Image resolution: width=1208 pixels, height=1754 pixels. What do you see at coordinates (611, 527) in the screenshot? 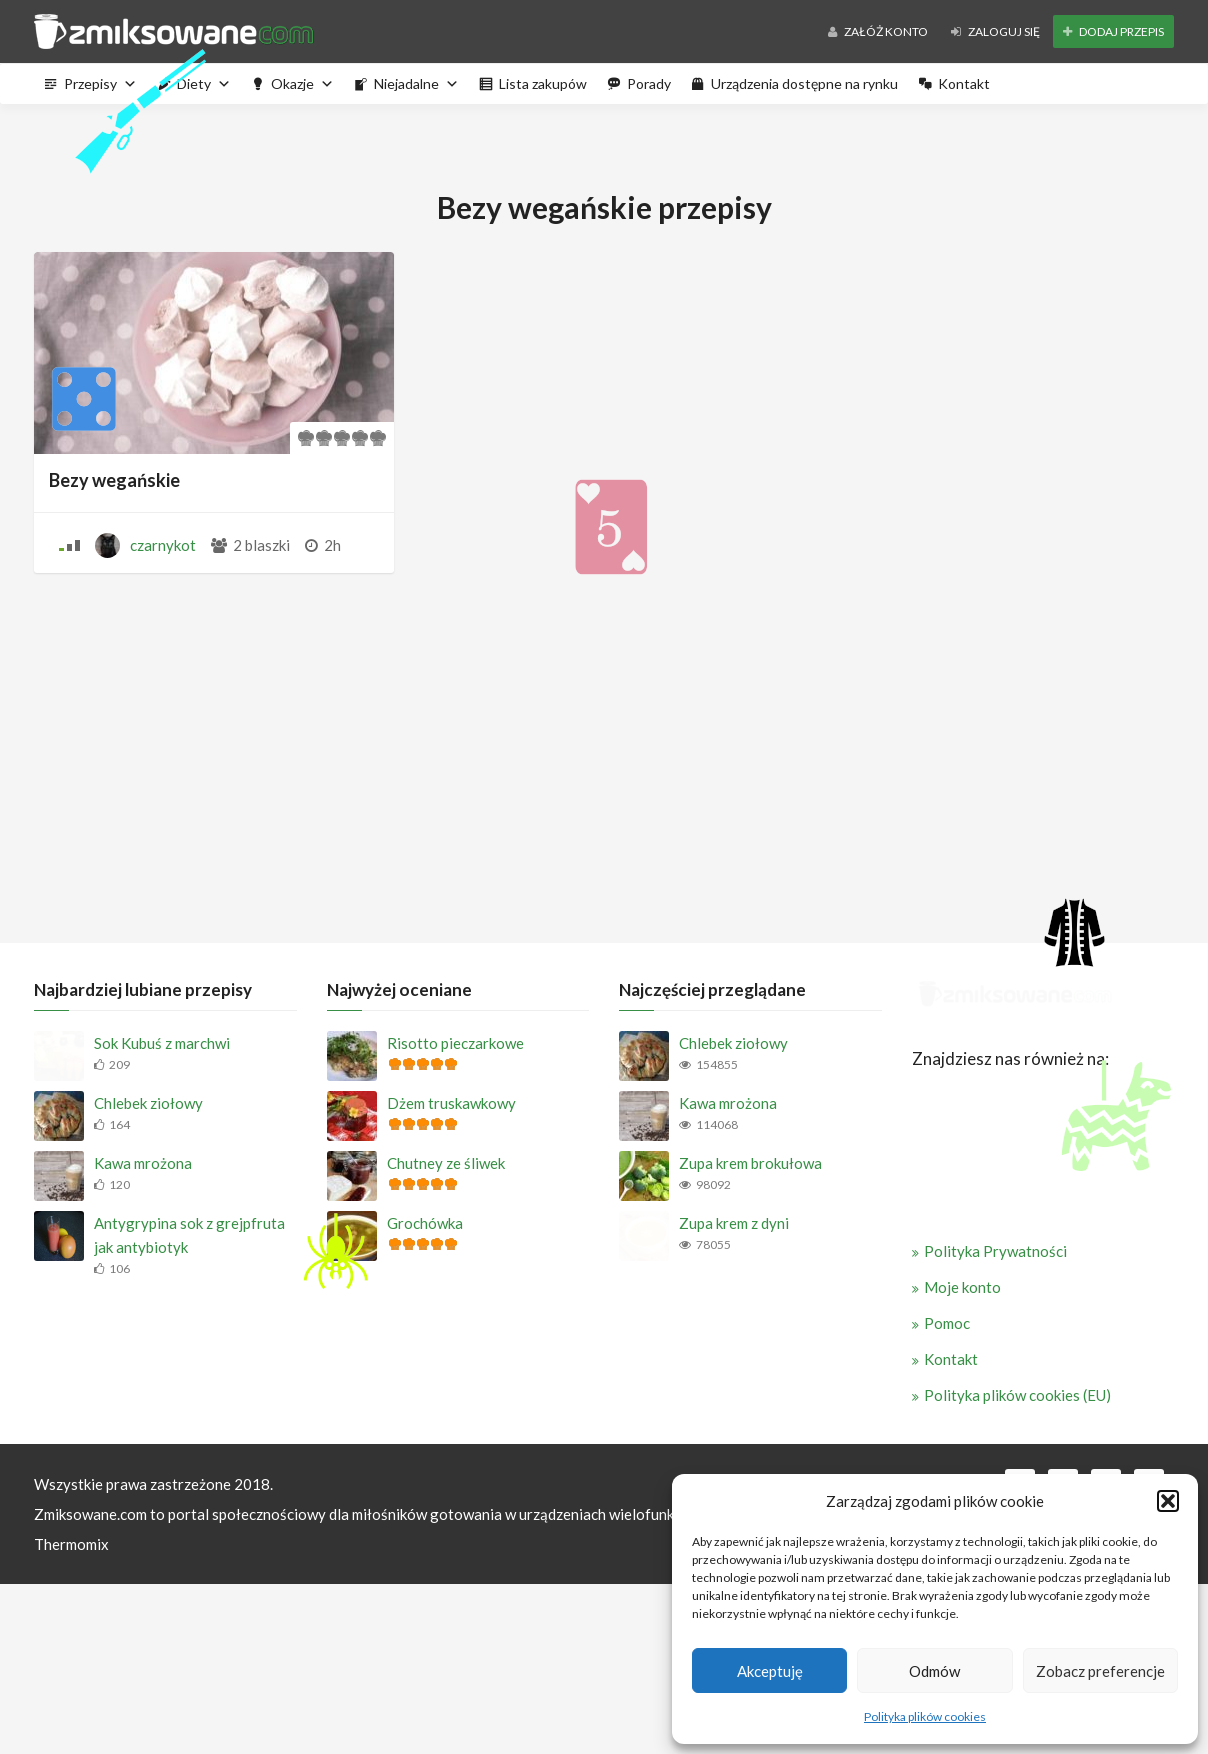
I see `five of hearts playing card` at bounding box center [611, 527].